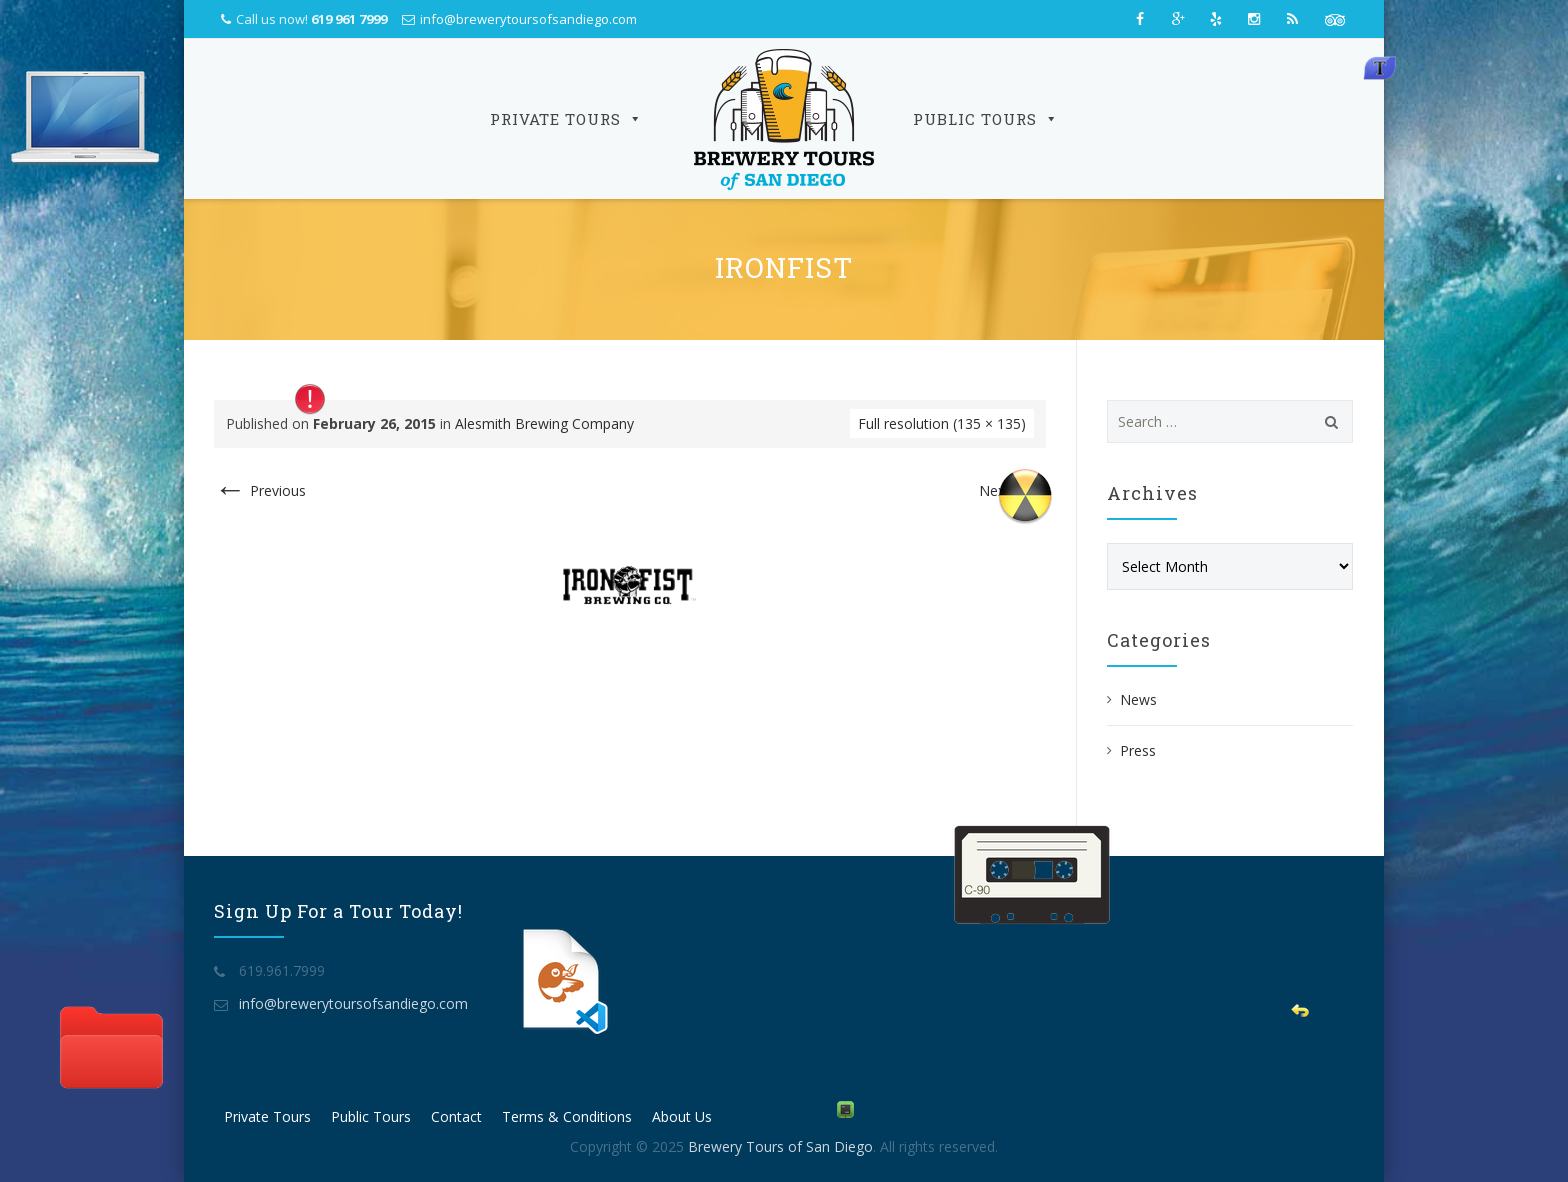  What do you see at coordinates (1025, 495) in the screenshot?
I see `burn files to disc` at bounding box center [1025, 495].